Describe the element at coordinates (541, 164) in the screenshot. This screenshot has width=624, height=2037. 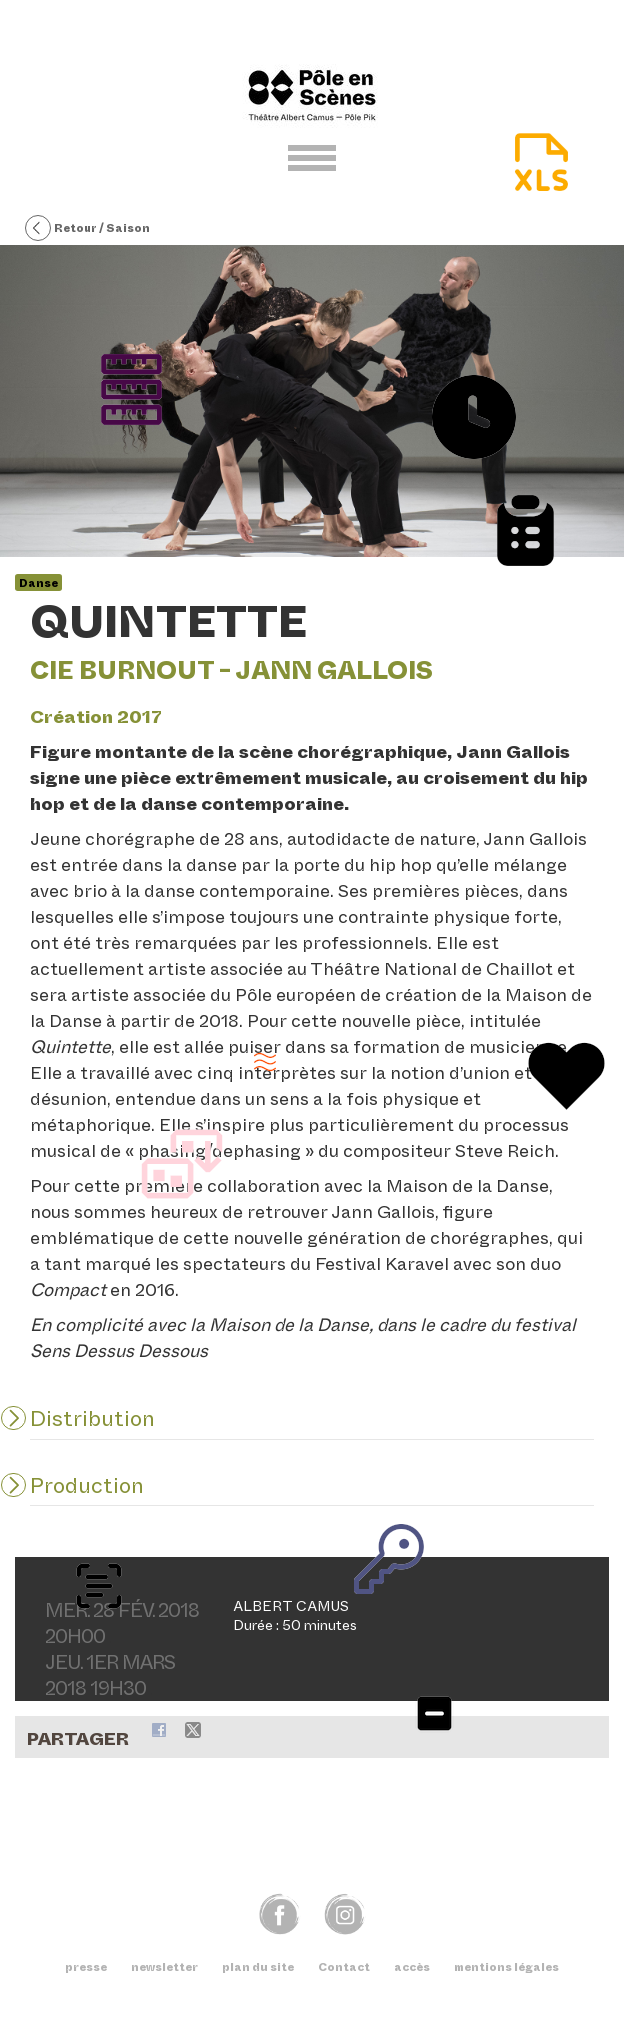
I see `open or view an Excel spreadsheet file` at that location.